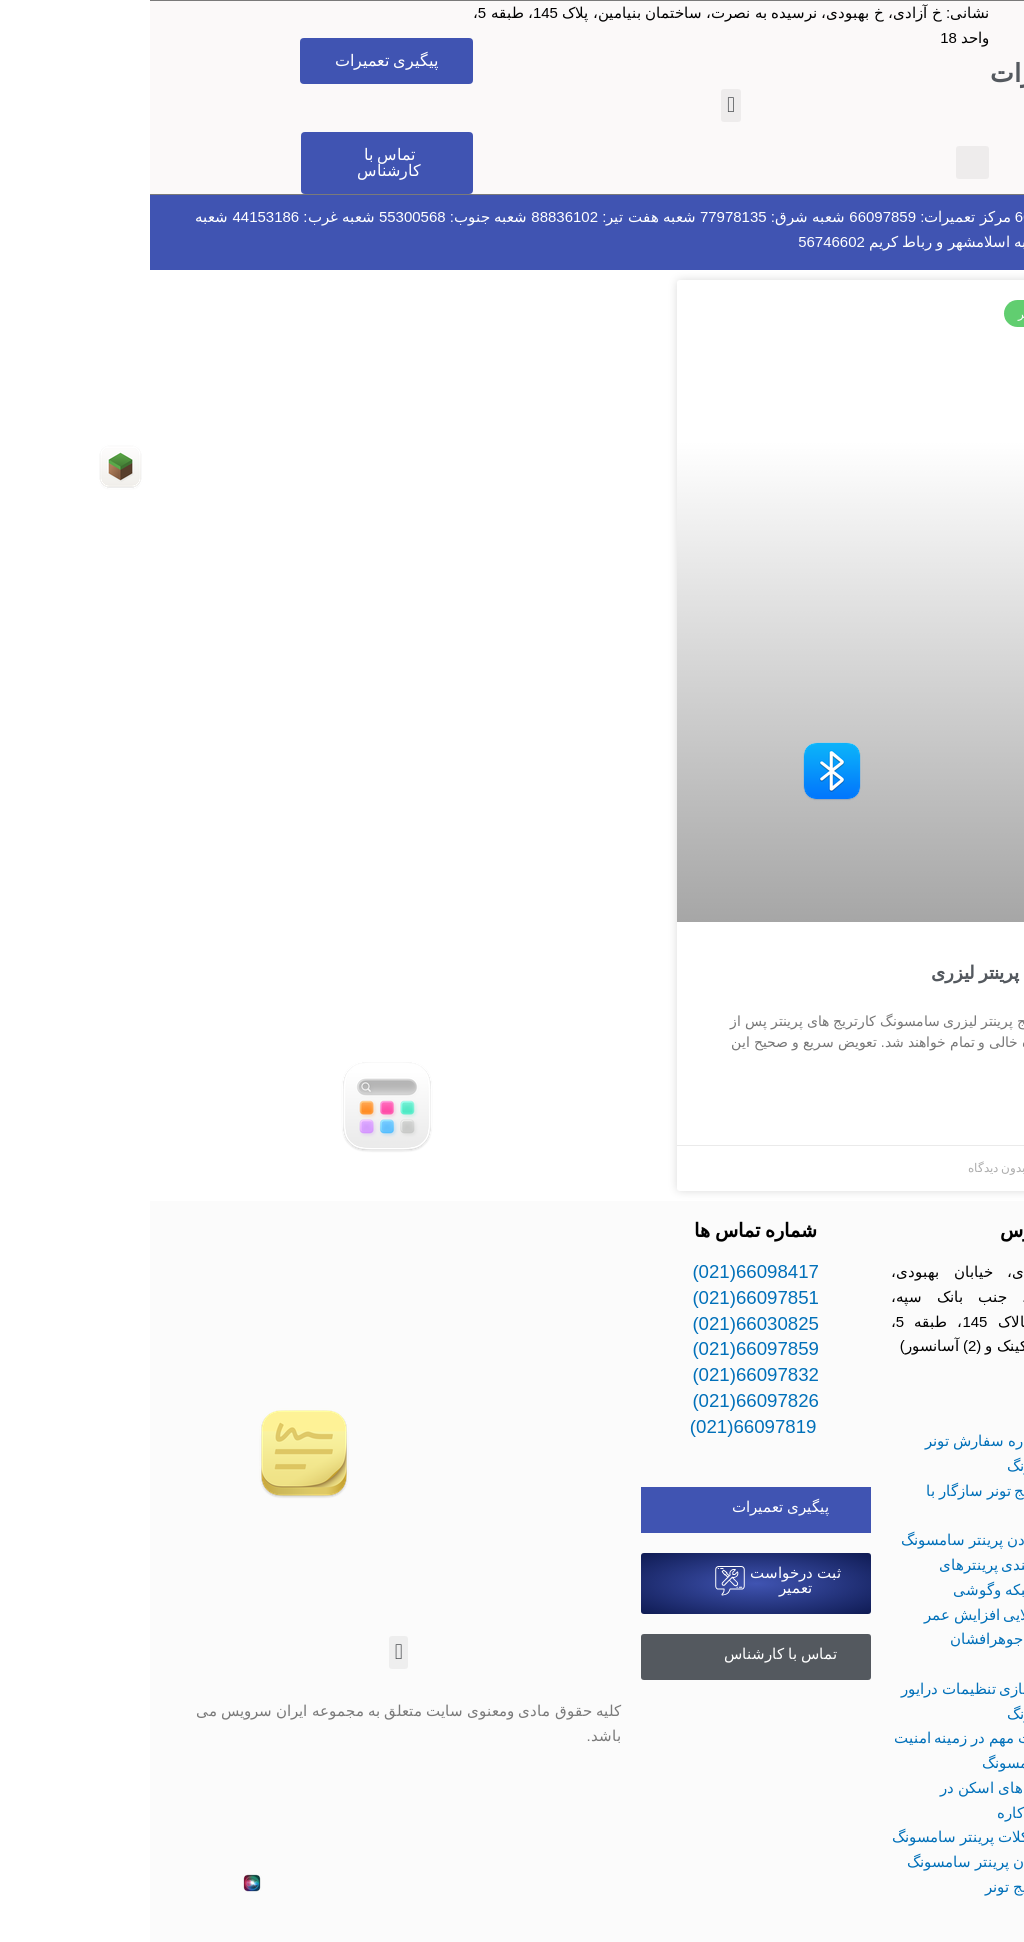  Describe the element at coordinates (252, 1883) in the screenshot. I see `activate Siri voice assistant` at that location.